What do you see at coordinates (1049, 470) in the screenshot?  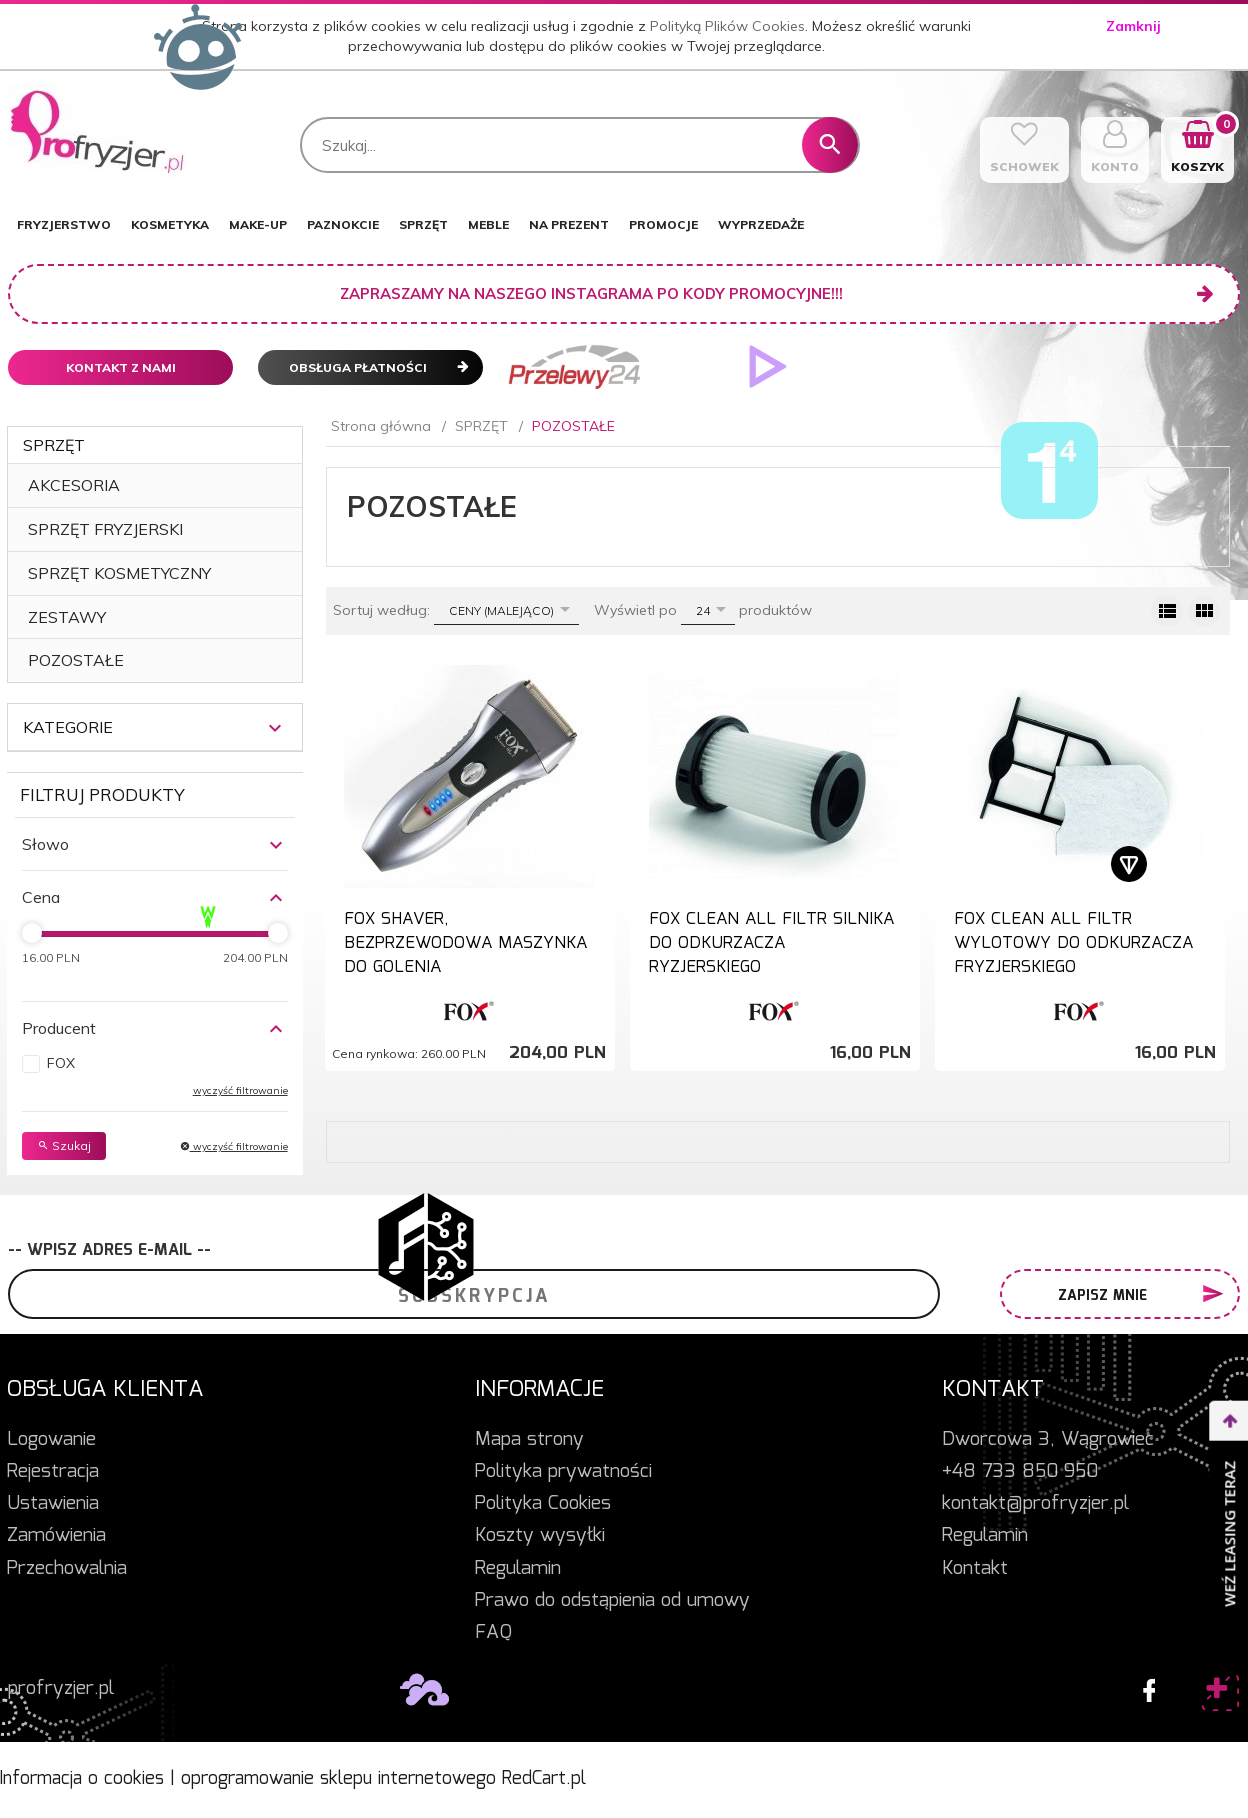 I see `open cloudflare 1.1.1.1 dns app` at bounding box center [1049, 470].